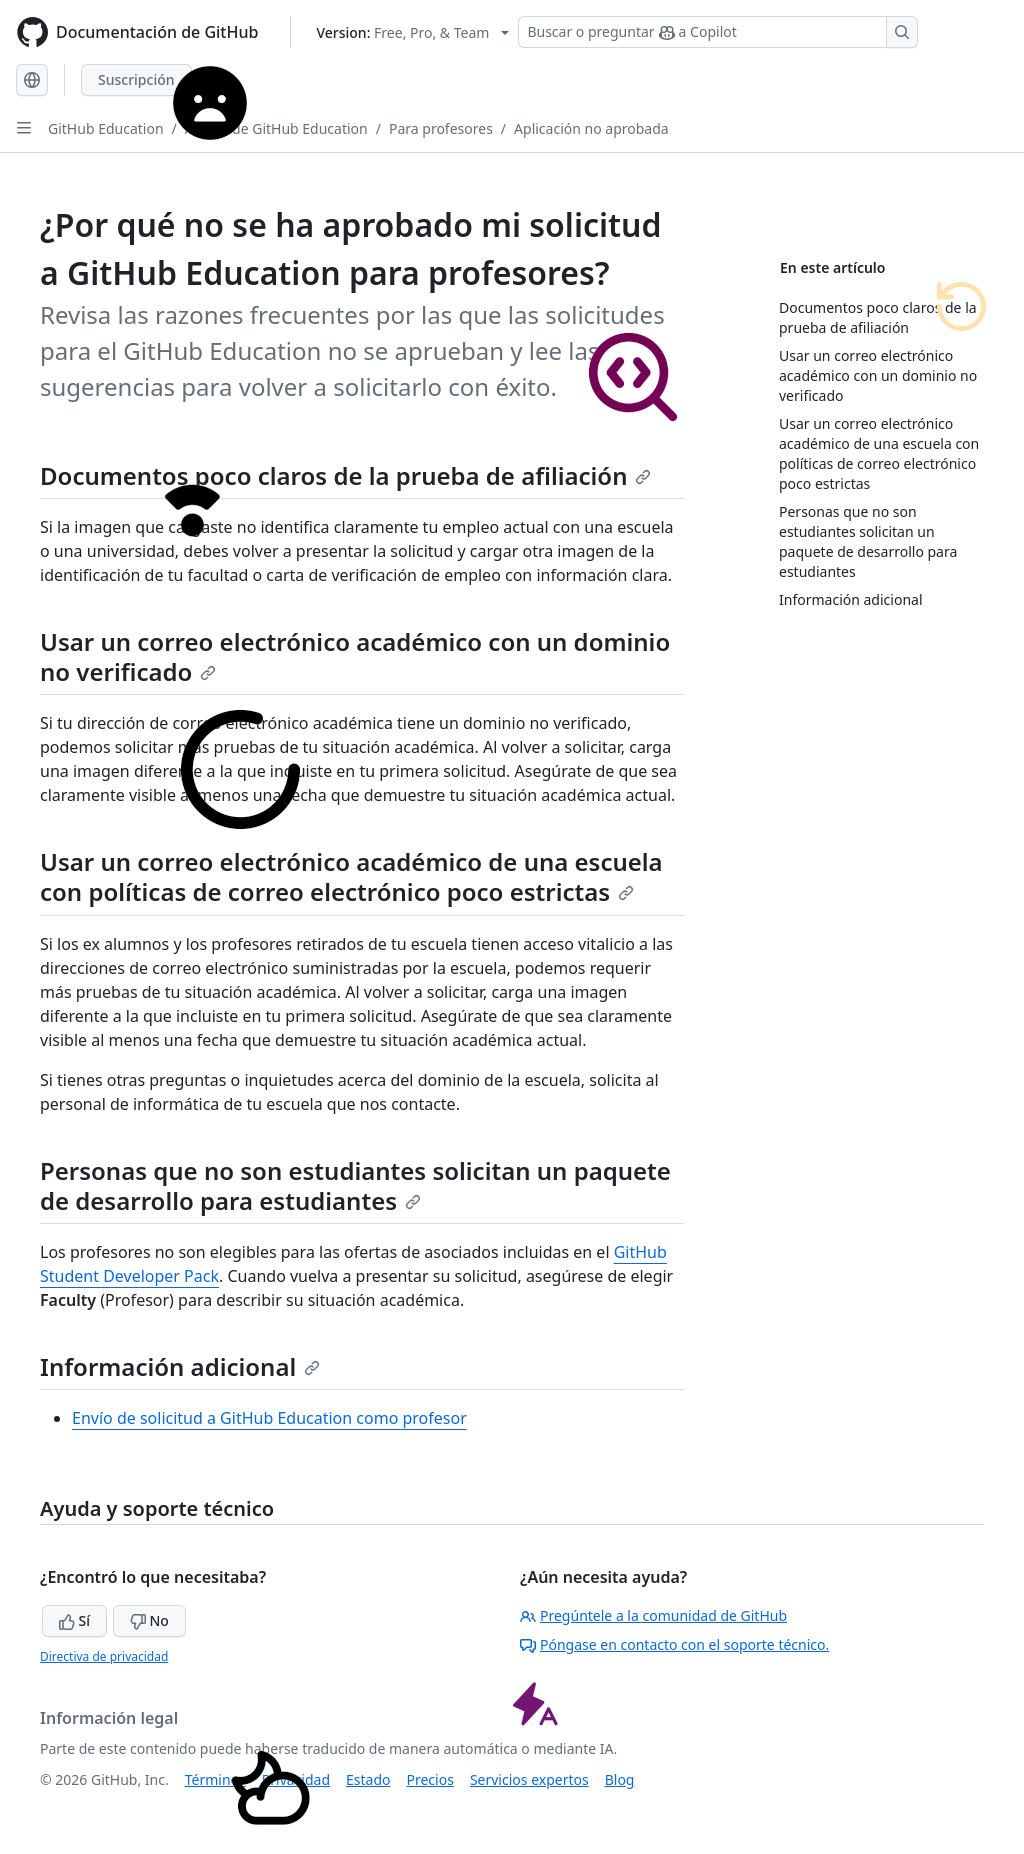 This screenshot has height=1854, width=1024. Describe the element at coordinates (633, 377) in the screenshot. I see `search through code or source files` at that location.